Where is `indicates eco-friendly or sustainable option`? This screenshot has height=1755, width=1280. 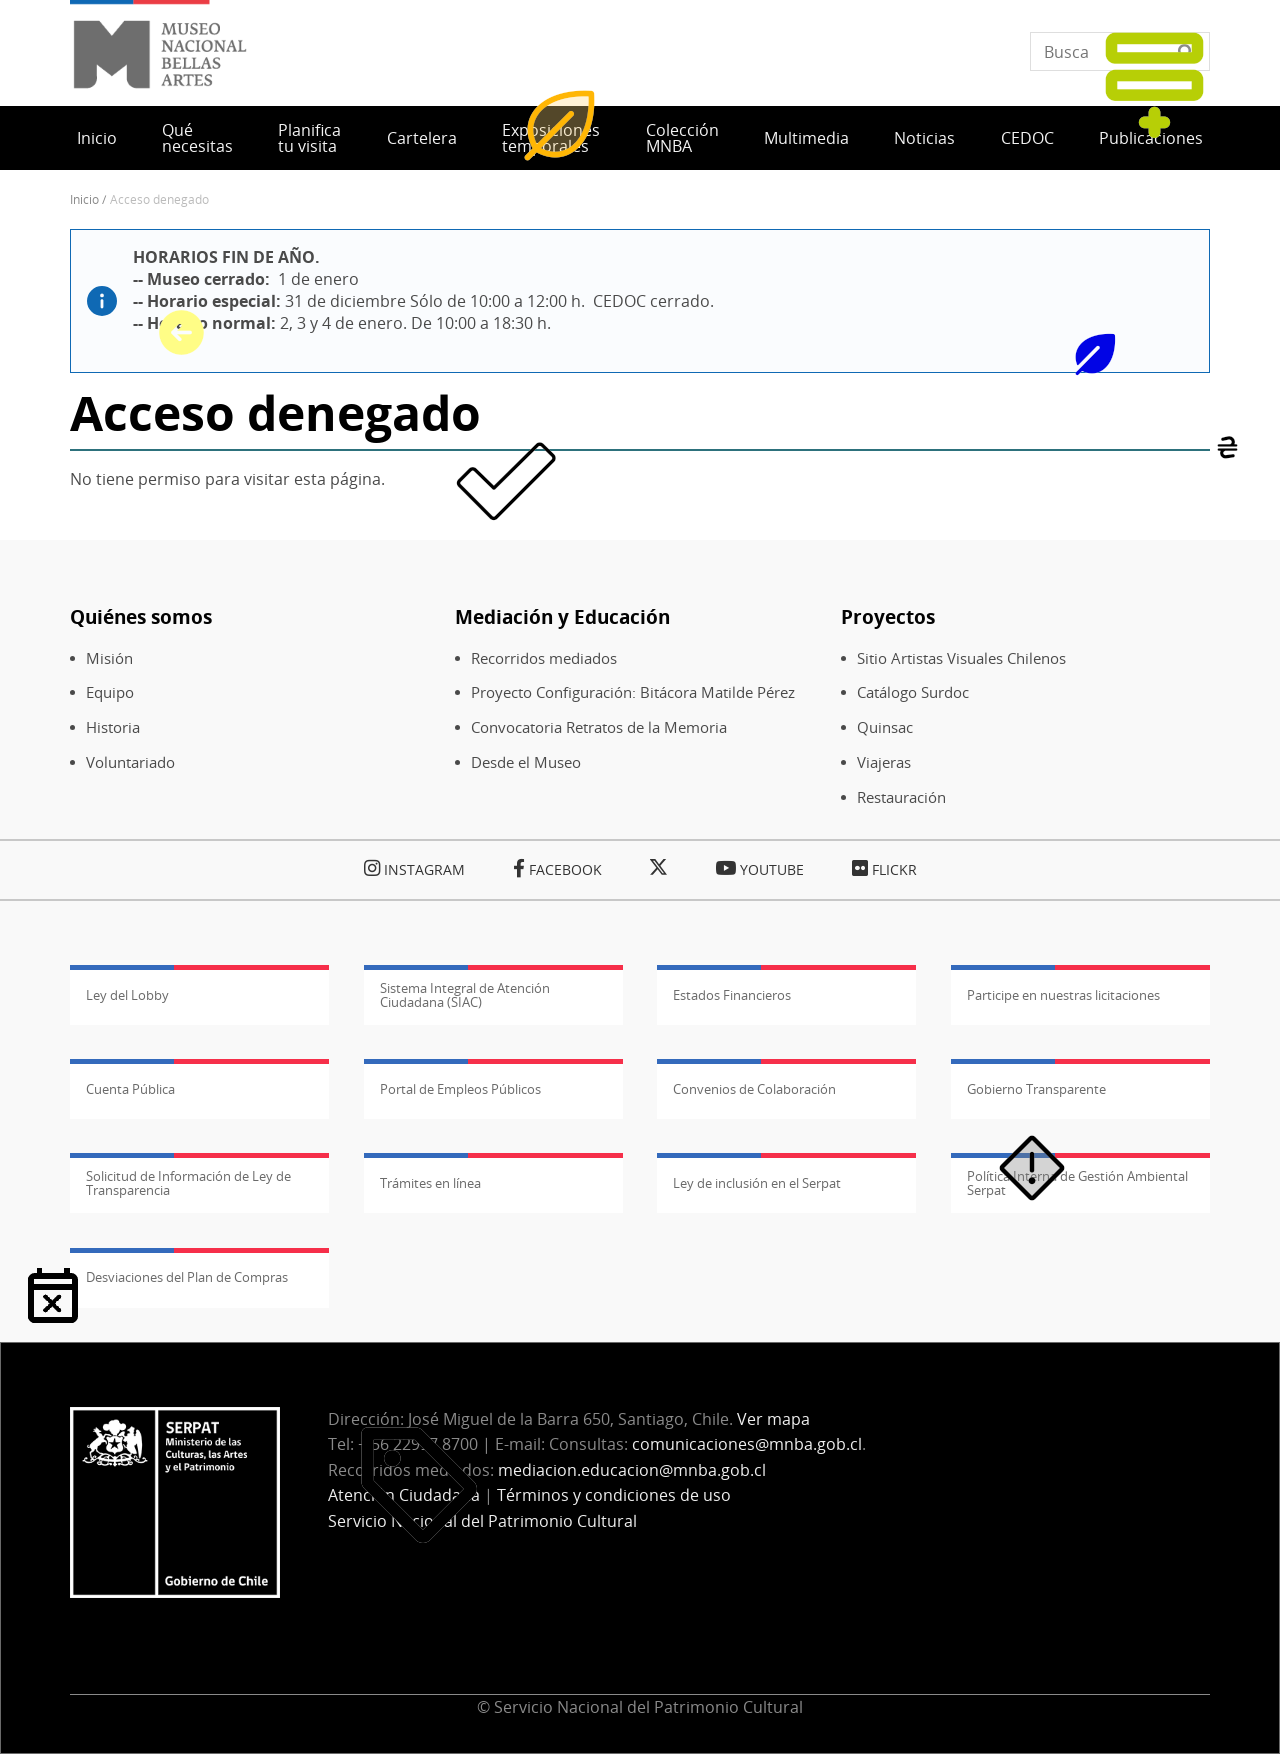
indicates eco-friendly or sustainable option is located at coordinates (1094, 354).